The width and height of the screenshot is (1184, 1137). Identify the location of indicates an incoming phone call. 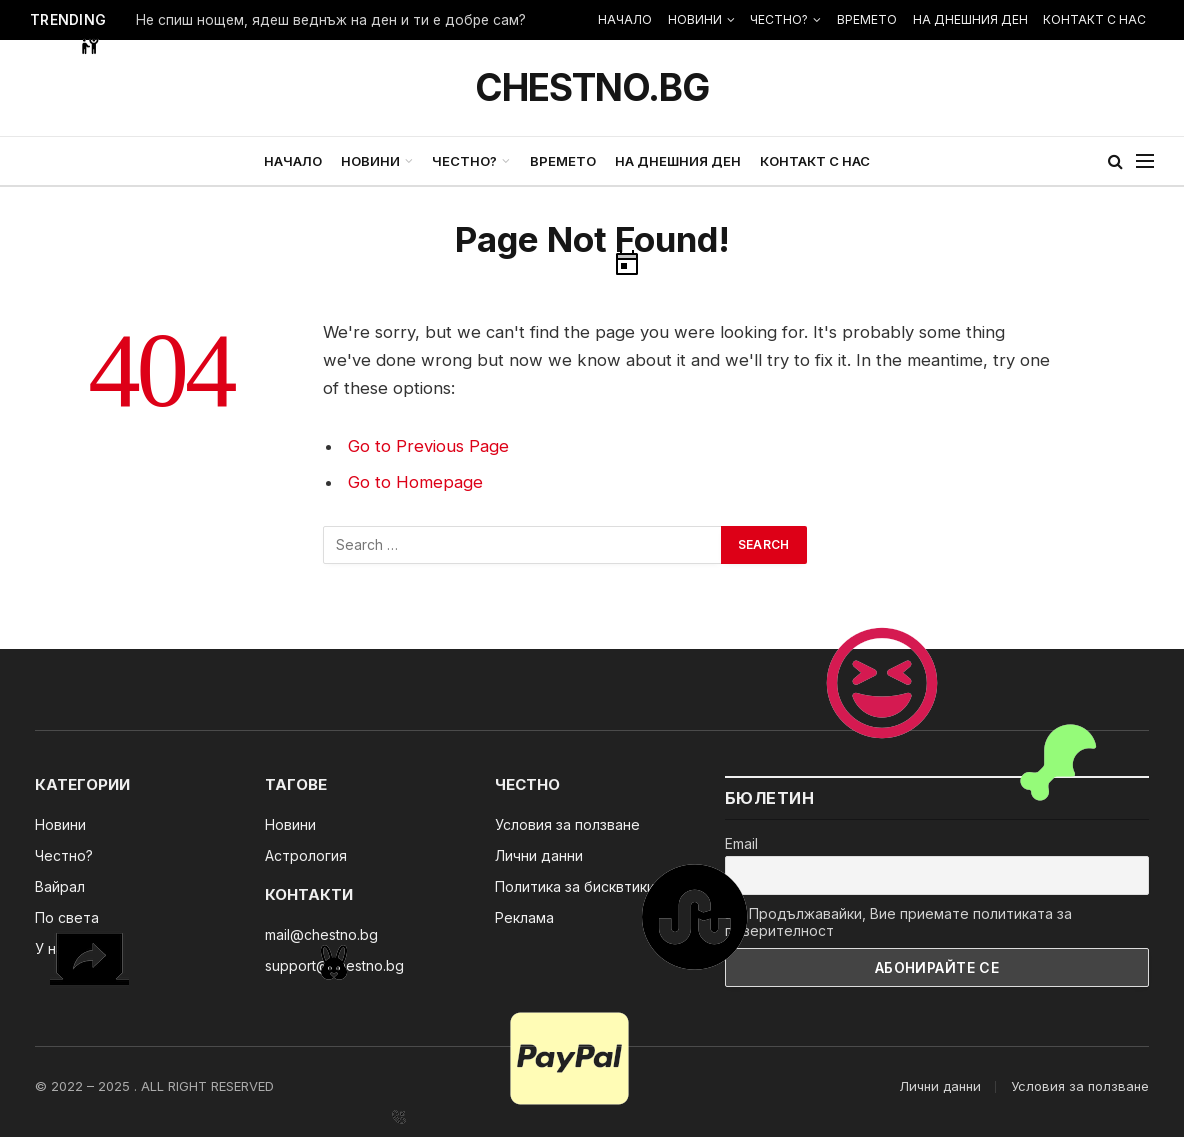
(399, 1116).